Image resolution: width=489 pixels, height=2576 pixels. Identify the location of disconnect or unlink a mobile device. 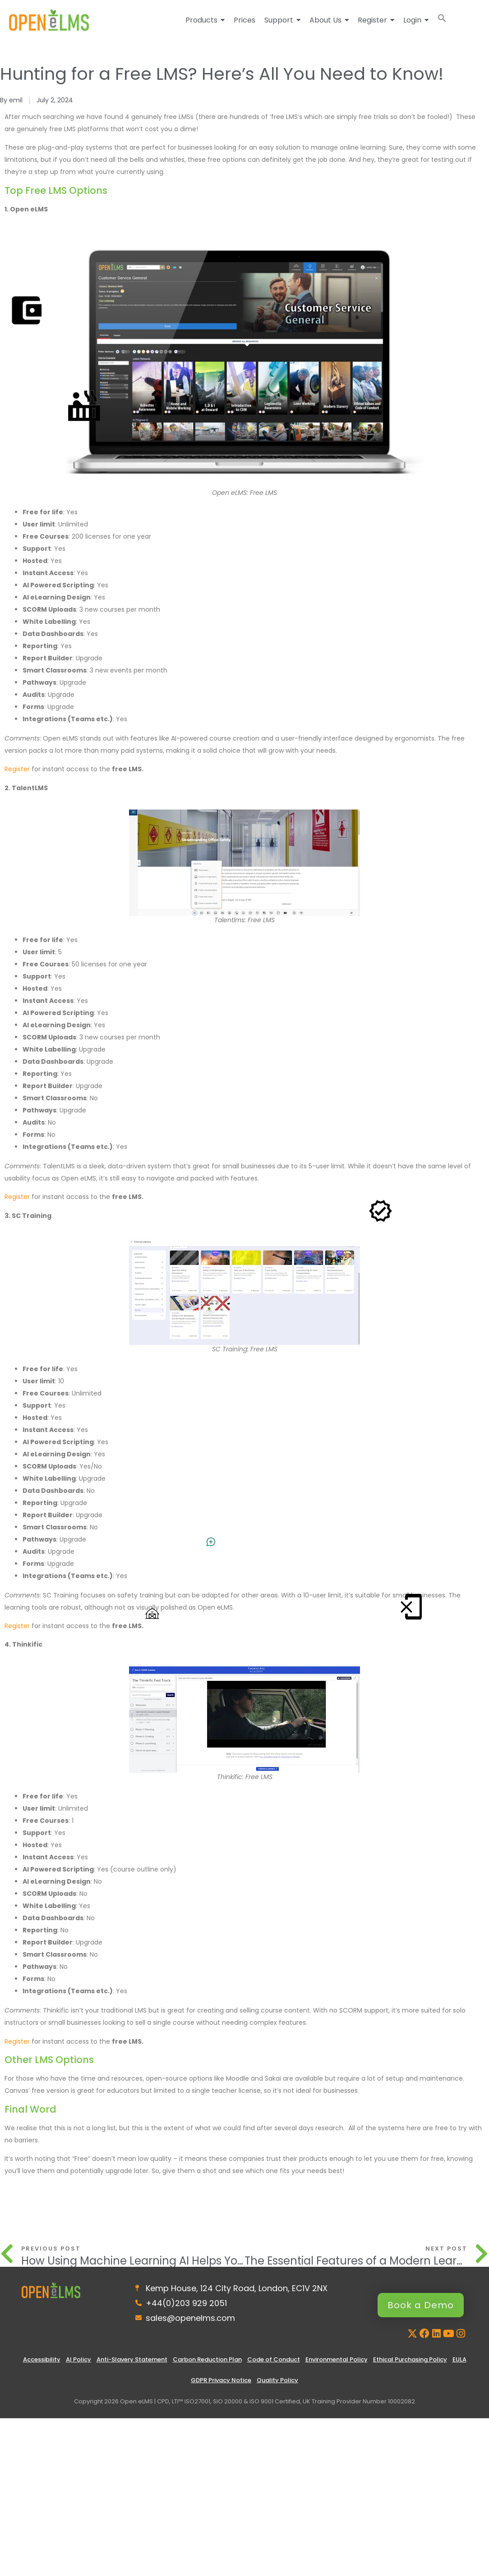
(411, 1606).